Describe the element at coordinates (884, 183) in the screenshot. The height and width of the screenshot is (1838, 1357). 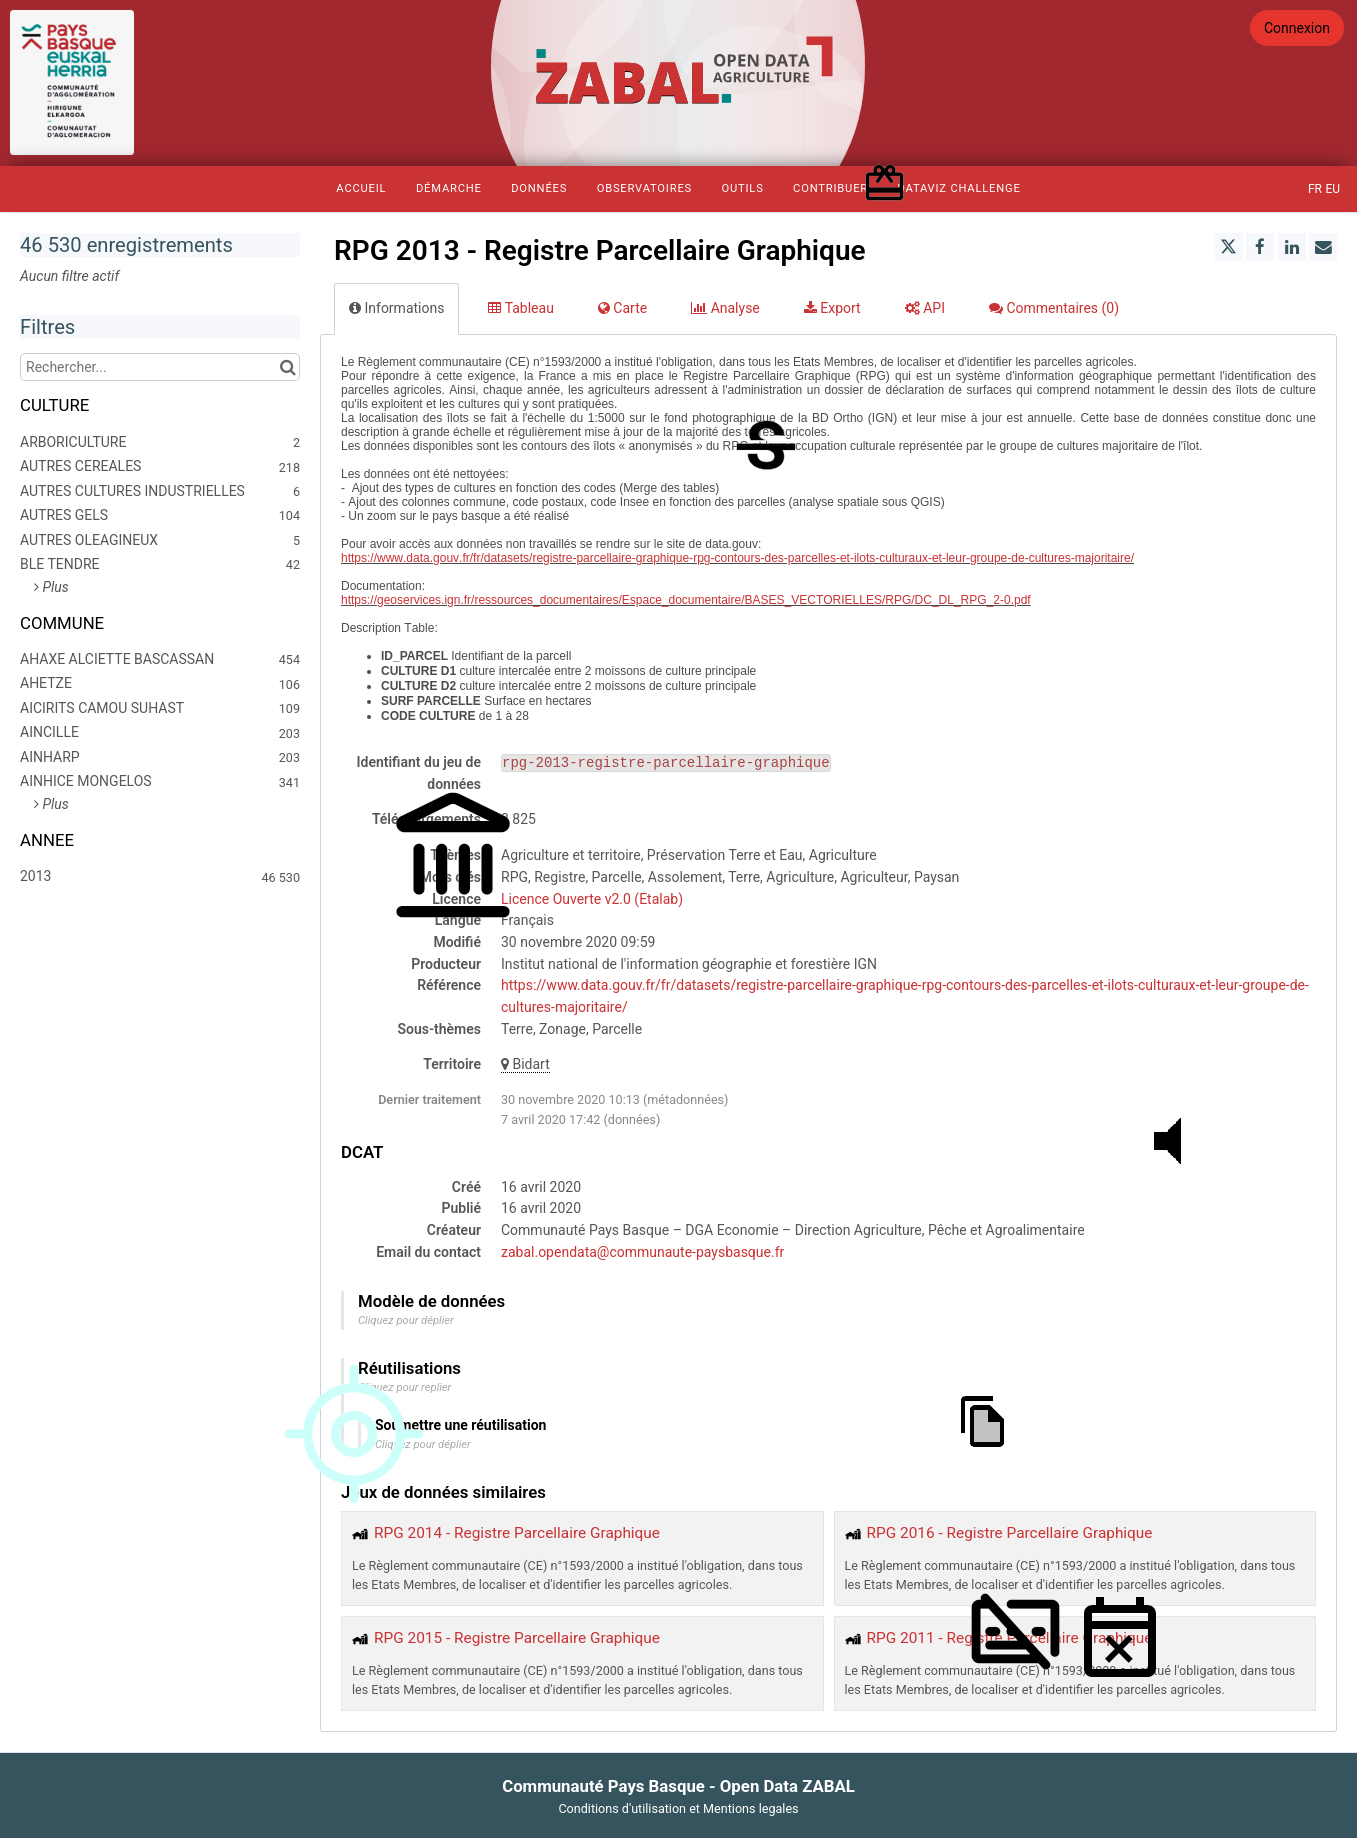
I see `redeem a gift card or voucher` at that location.